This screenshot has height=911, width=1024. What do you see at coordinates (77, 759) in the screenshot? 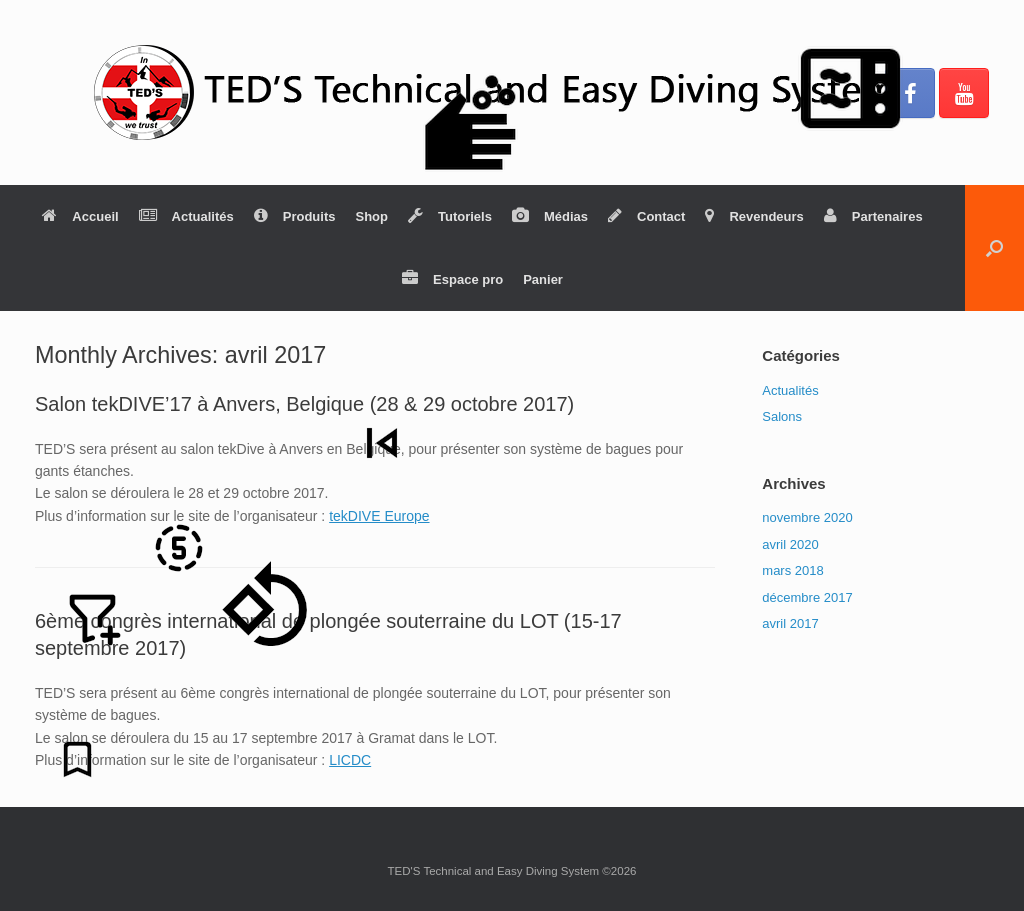
I see `save this item for later` at bounding box center [77, 759].